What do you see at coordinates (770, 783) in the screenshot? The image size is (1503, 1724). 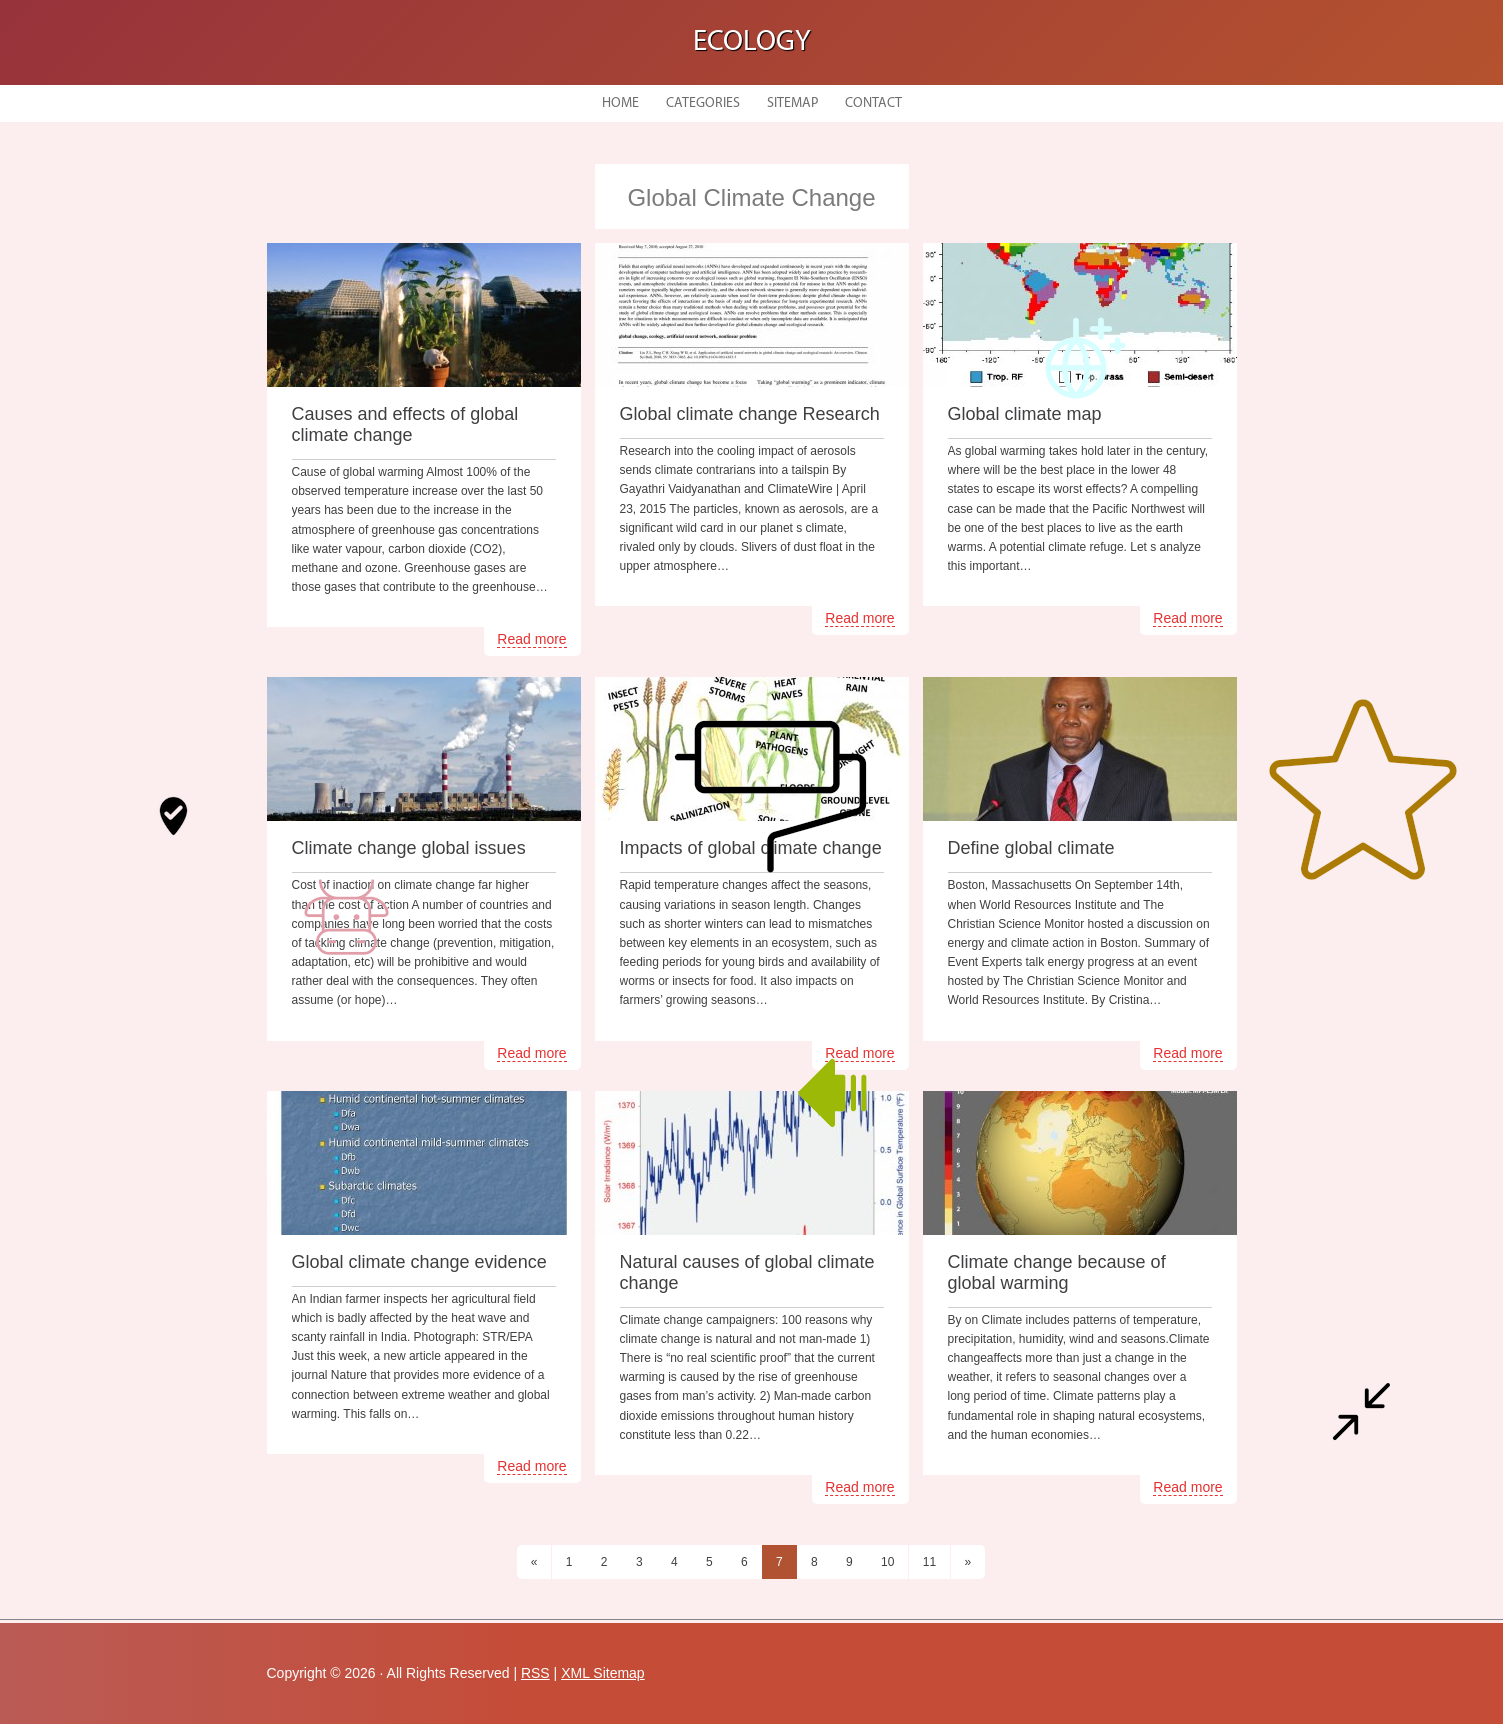 I see `access painting or drawing tools` at bounding box center [770, 783].